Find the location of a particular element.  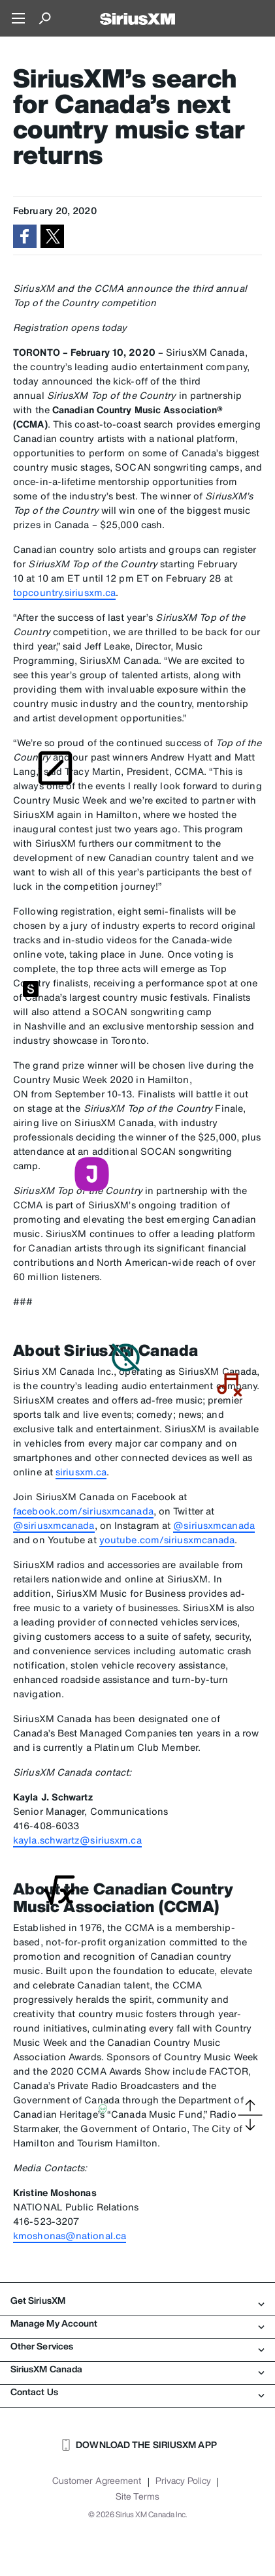

access square root calculator function is located at coordinates (59, 1890).